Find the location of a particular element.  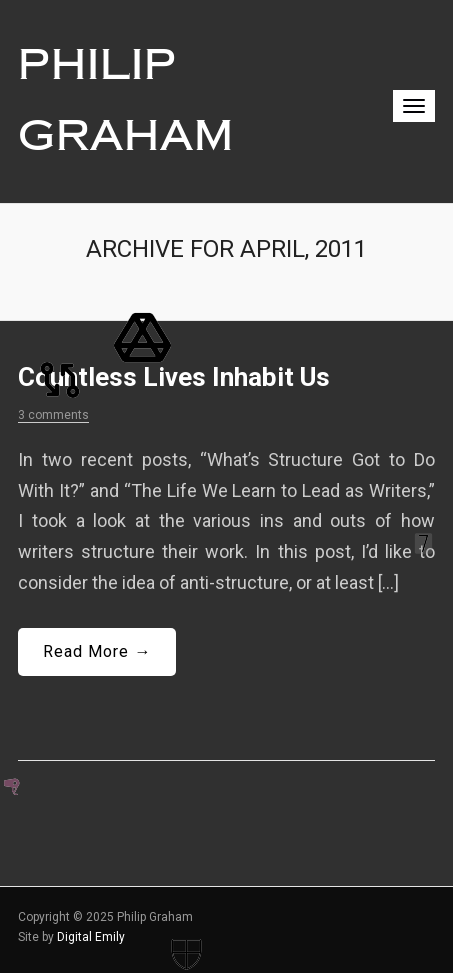

open Google Drive is located at coordinates (142, 339).